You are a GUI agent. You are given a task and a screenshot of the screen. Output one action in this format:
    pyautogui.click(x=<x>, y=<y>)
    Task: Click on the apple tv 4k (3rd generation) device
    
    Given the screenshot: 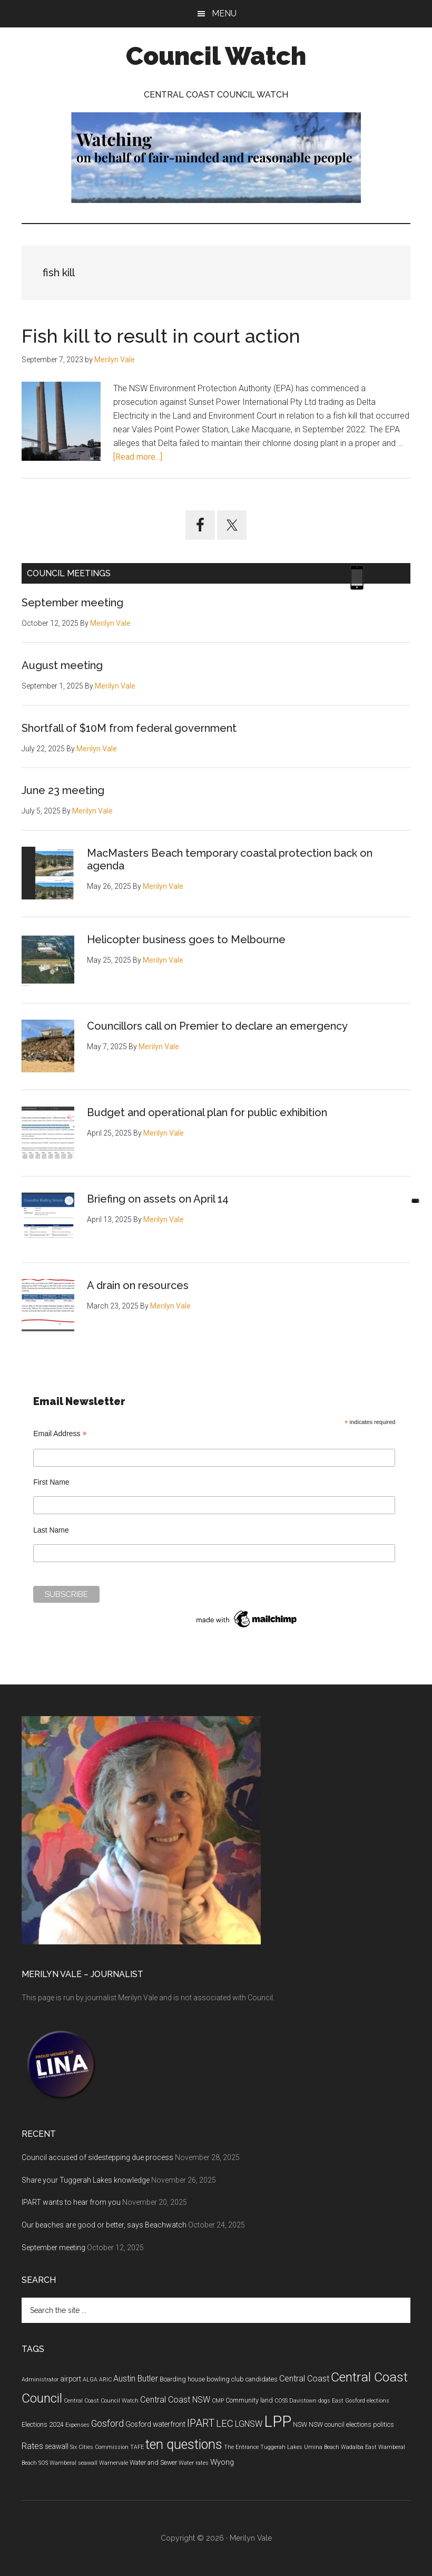 What is the action you would take?
    pyautogui.click(x=415, y=1199)
    